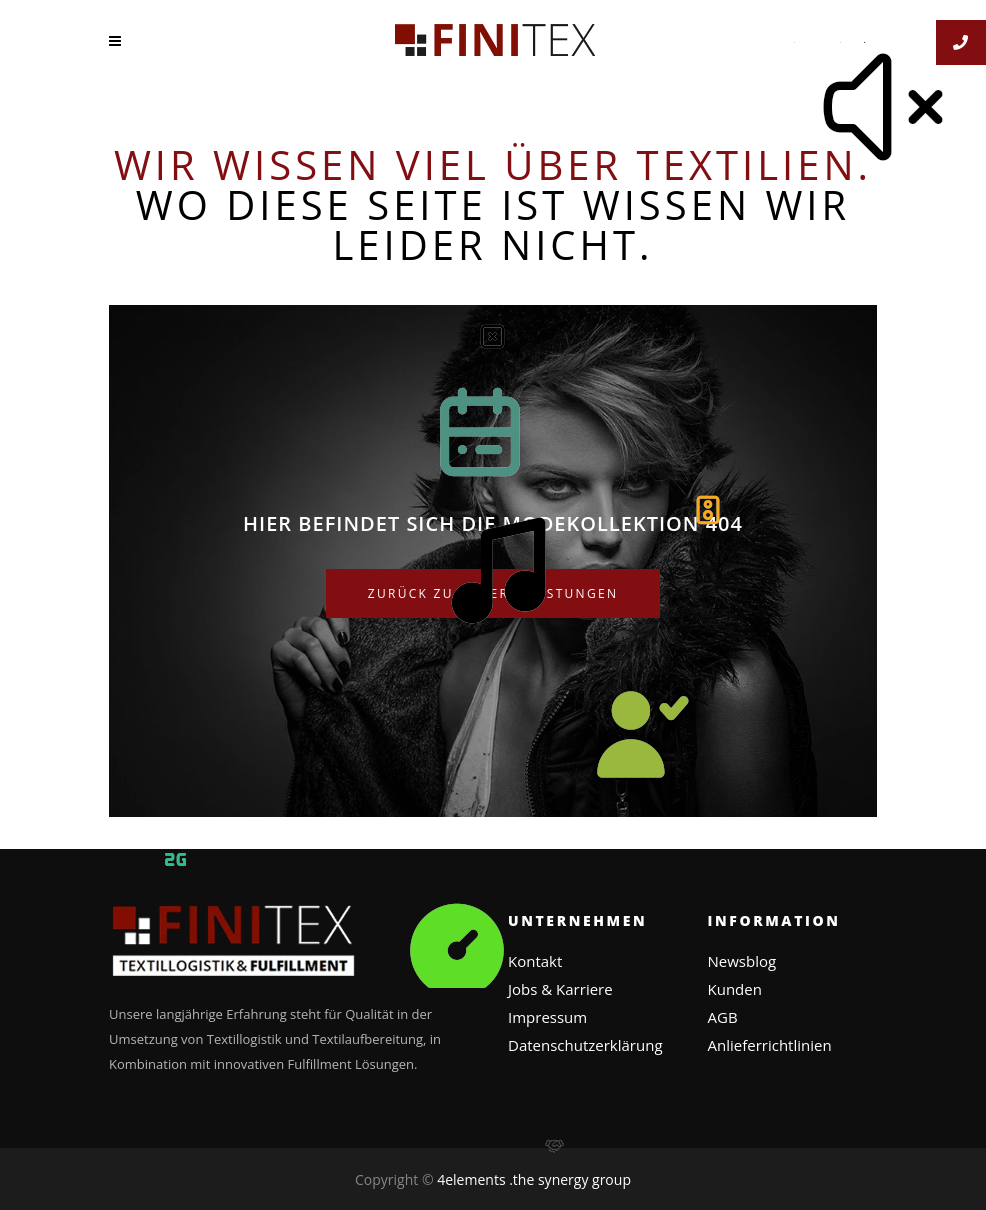 This screenshot has height=1210, width=986. I want to click on indicates 2G cellular network connection, so click(175, 859).